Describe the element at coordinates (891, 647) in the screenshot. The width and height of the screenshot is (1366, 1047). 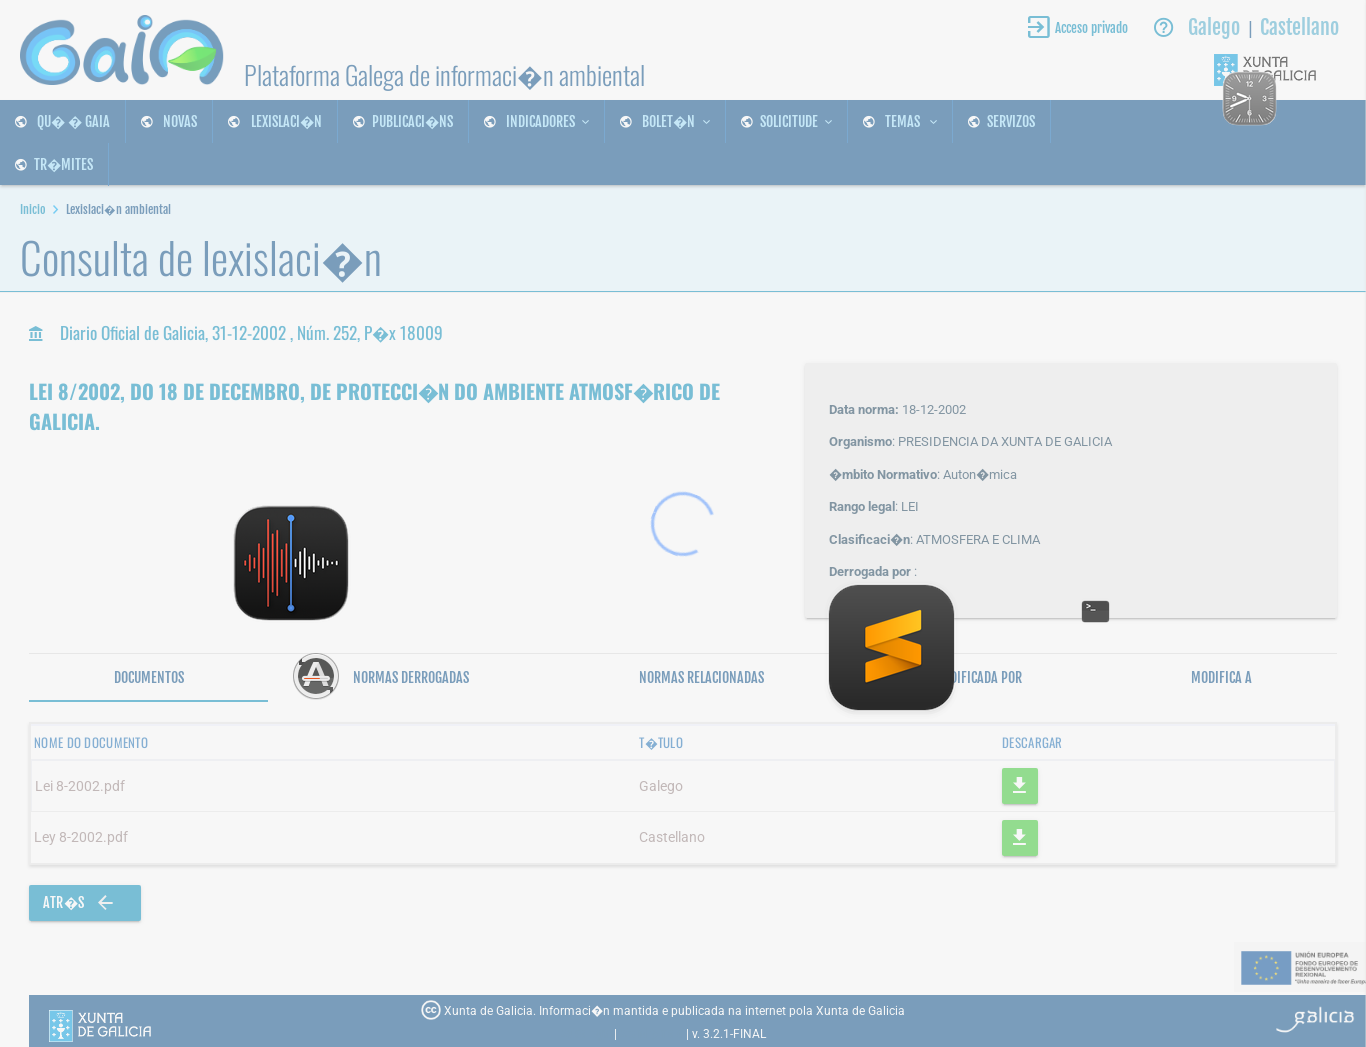
I see `open sublime text code editor` at that location.